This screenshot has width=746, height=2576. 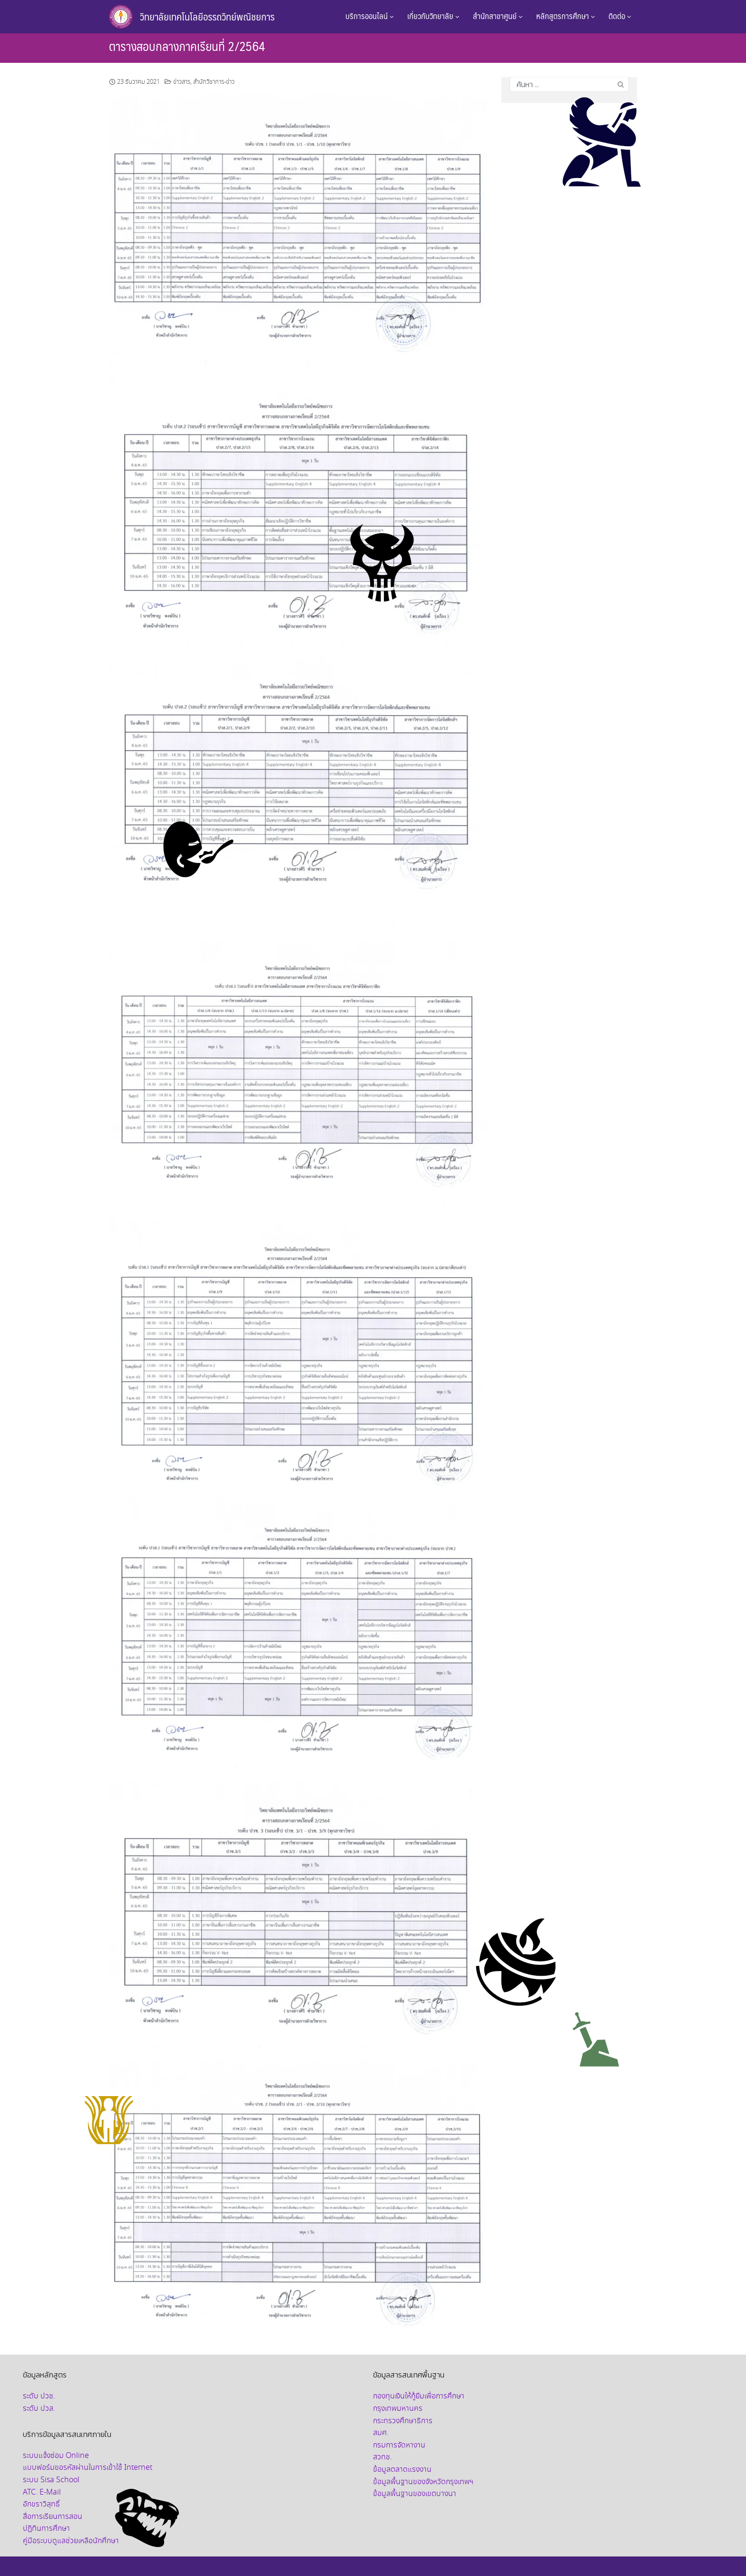 I want to click on use an incendiary or fire-based weapon, so click(x=516, y=1962).